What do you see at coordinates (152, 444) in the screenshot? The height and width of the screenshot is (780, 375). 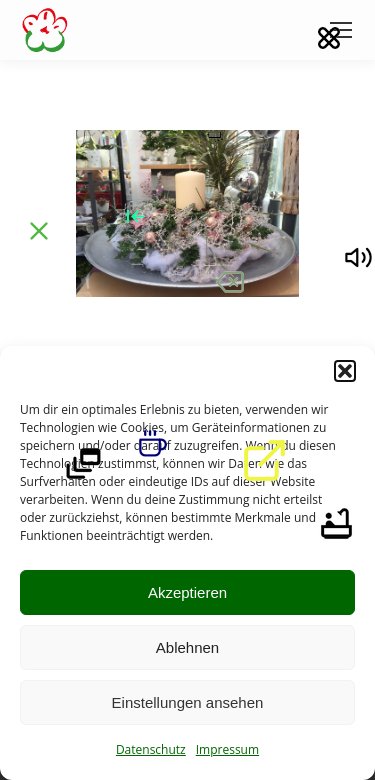 I see `find nearby coffee shops or cafes` at bounding box center [152, 444].